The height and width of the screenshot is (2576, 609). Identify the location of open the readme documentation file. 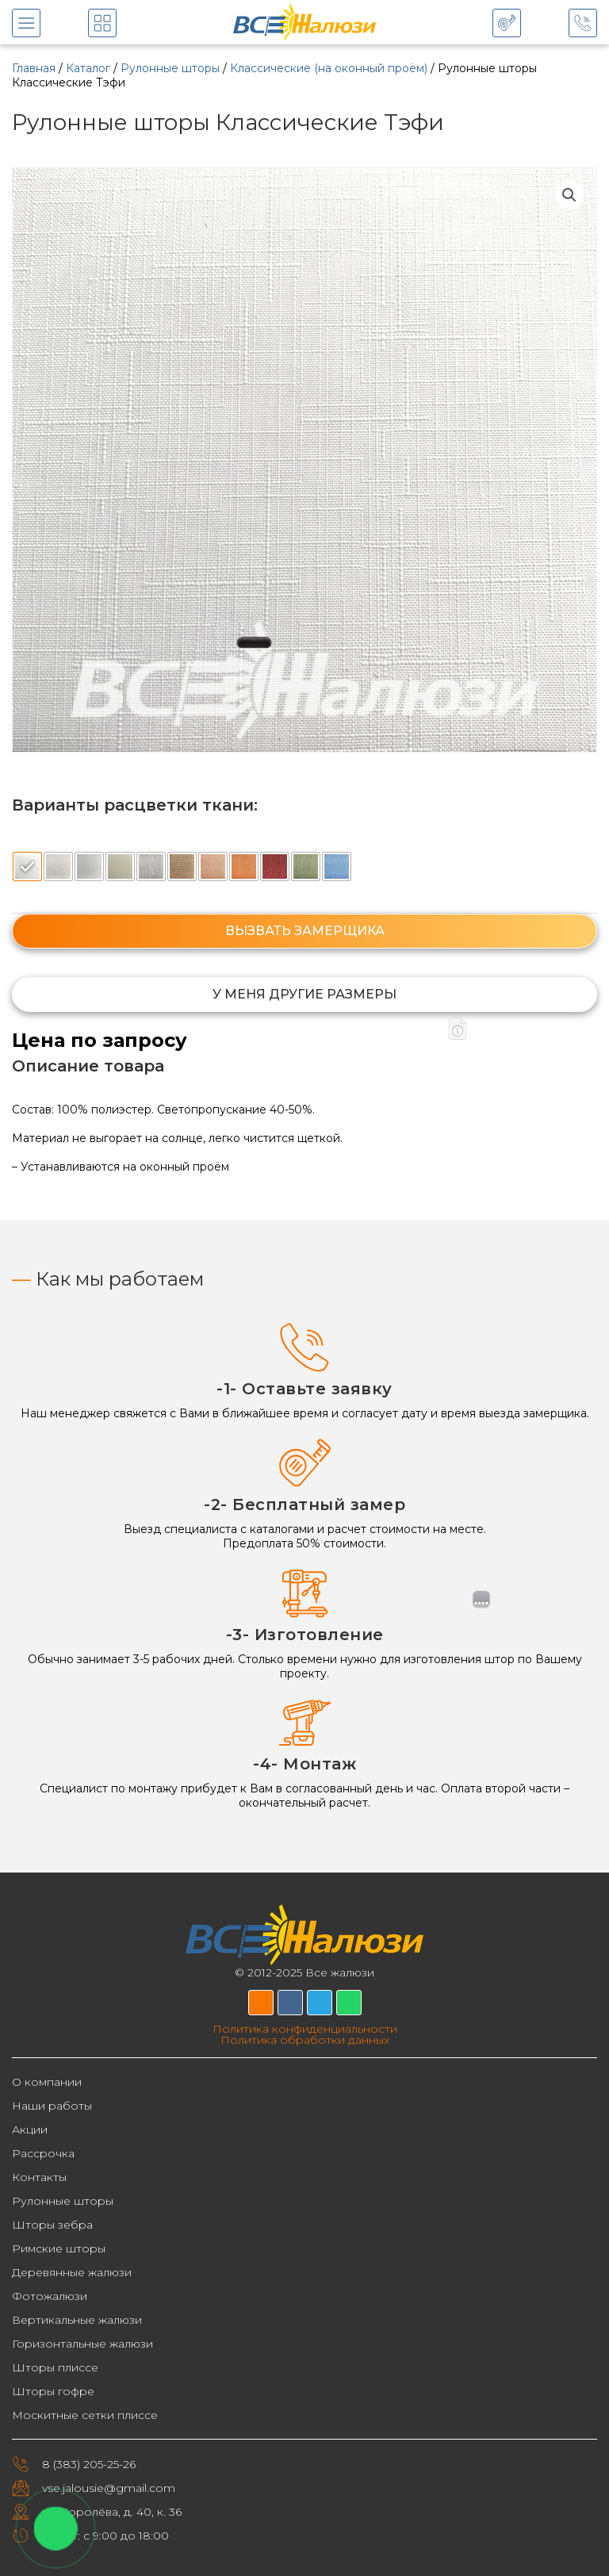
(458, 1029).